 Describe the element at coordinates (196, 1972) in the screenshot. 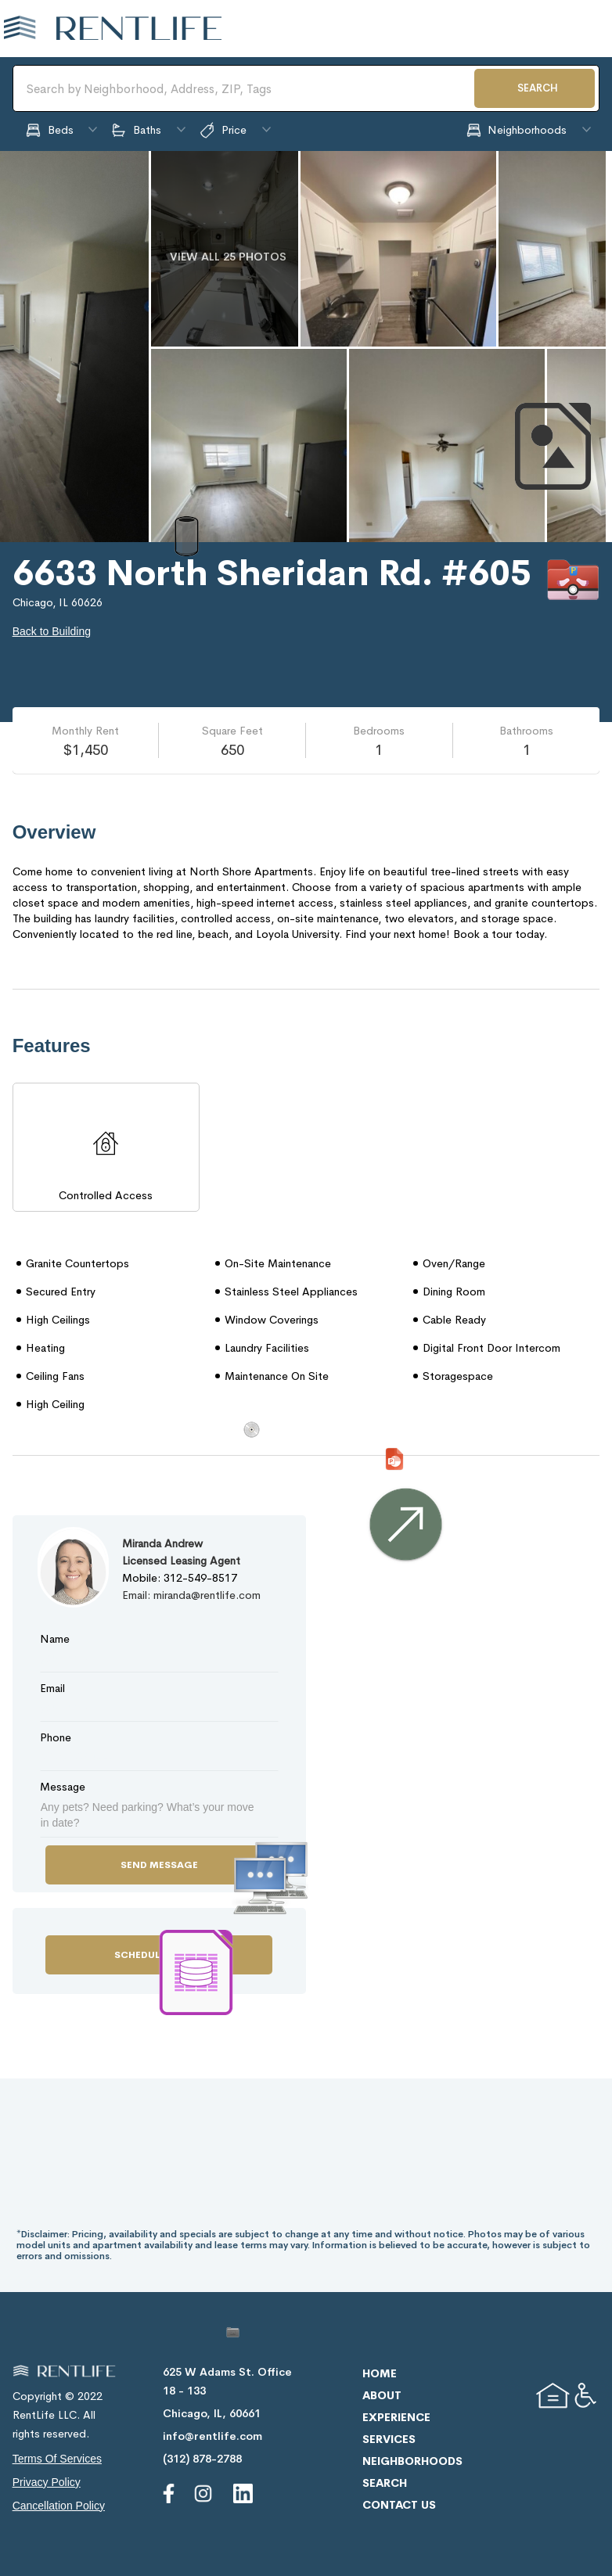

I see `open a libreoffice base database file` at that location.